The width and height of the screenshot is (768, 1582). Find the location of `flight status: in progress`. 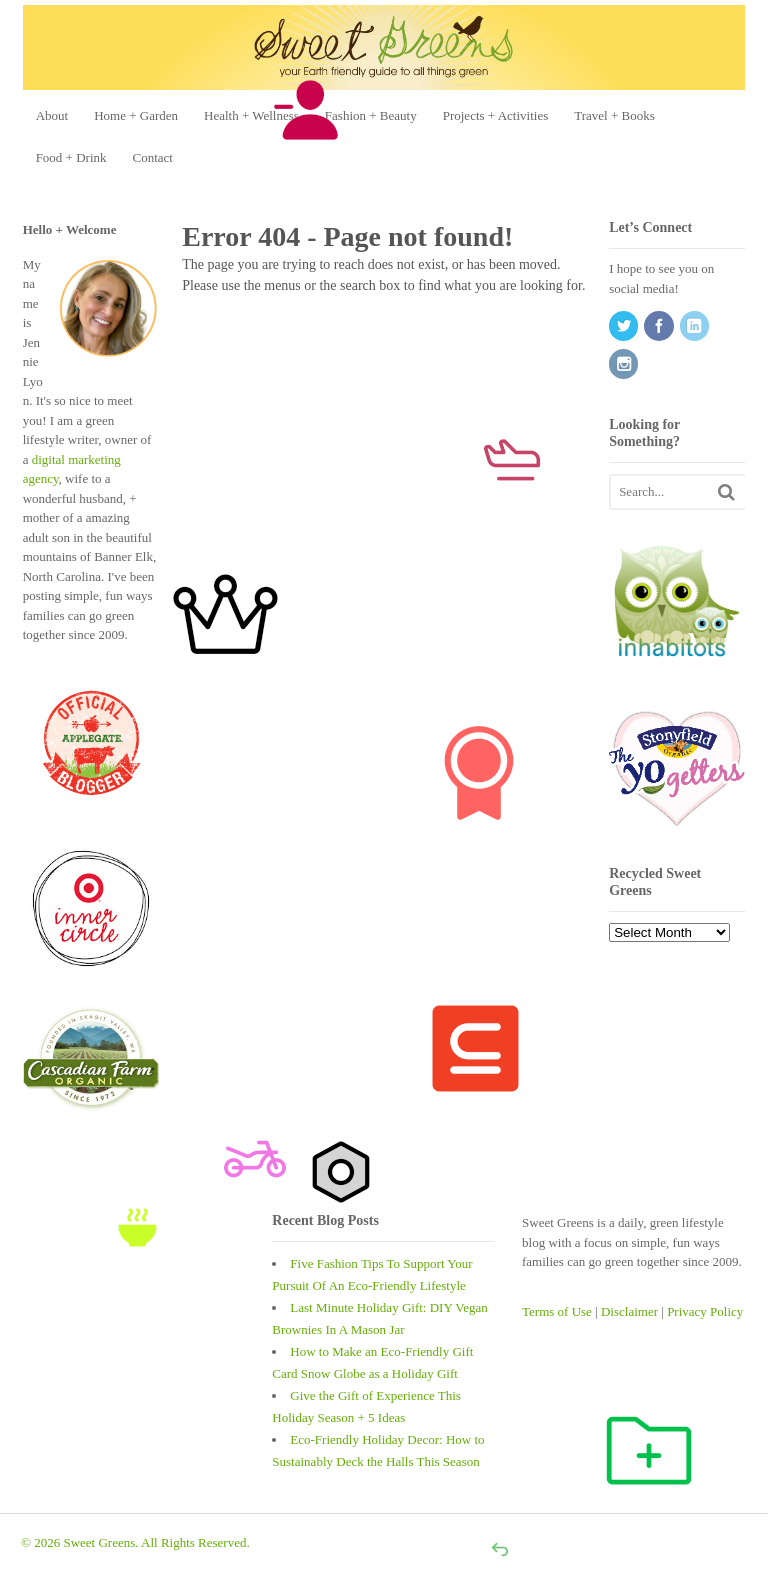

flight status: in progress is located at coordinates (512, 458).